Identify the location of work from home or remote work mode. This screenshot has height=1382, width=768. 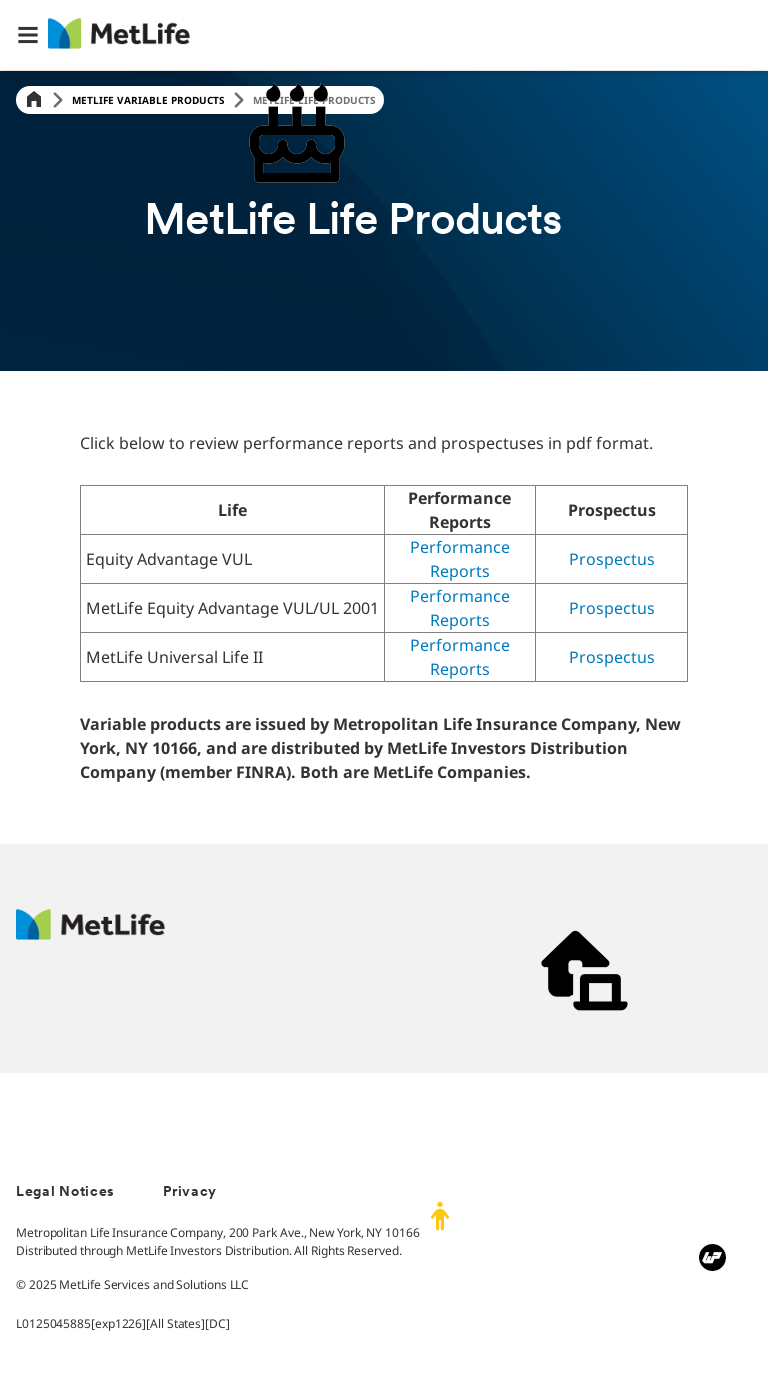
(584, 969).